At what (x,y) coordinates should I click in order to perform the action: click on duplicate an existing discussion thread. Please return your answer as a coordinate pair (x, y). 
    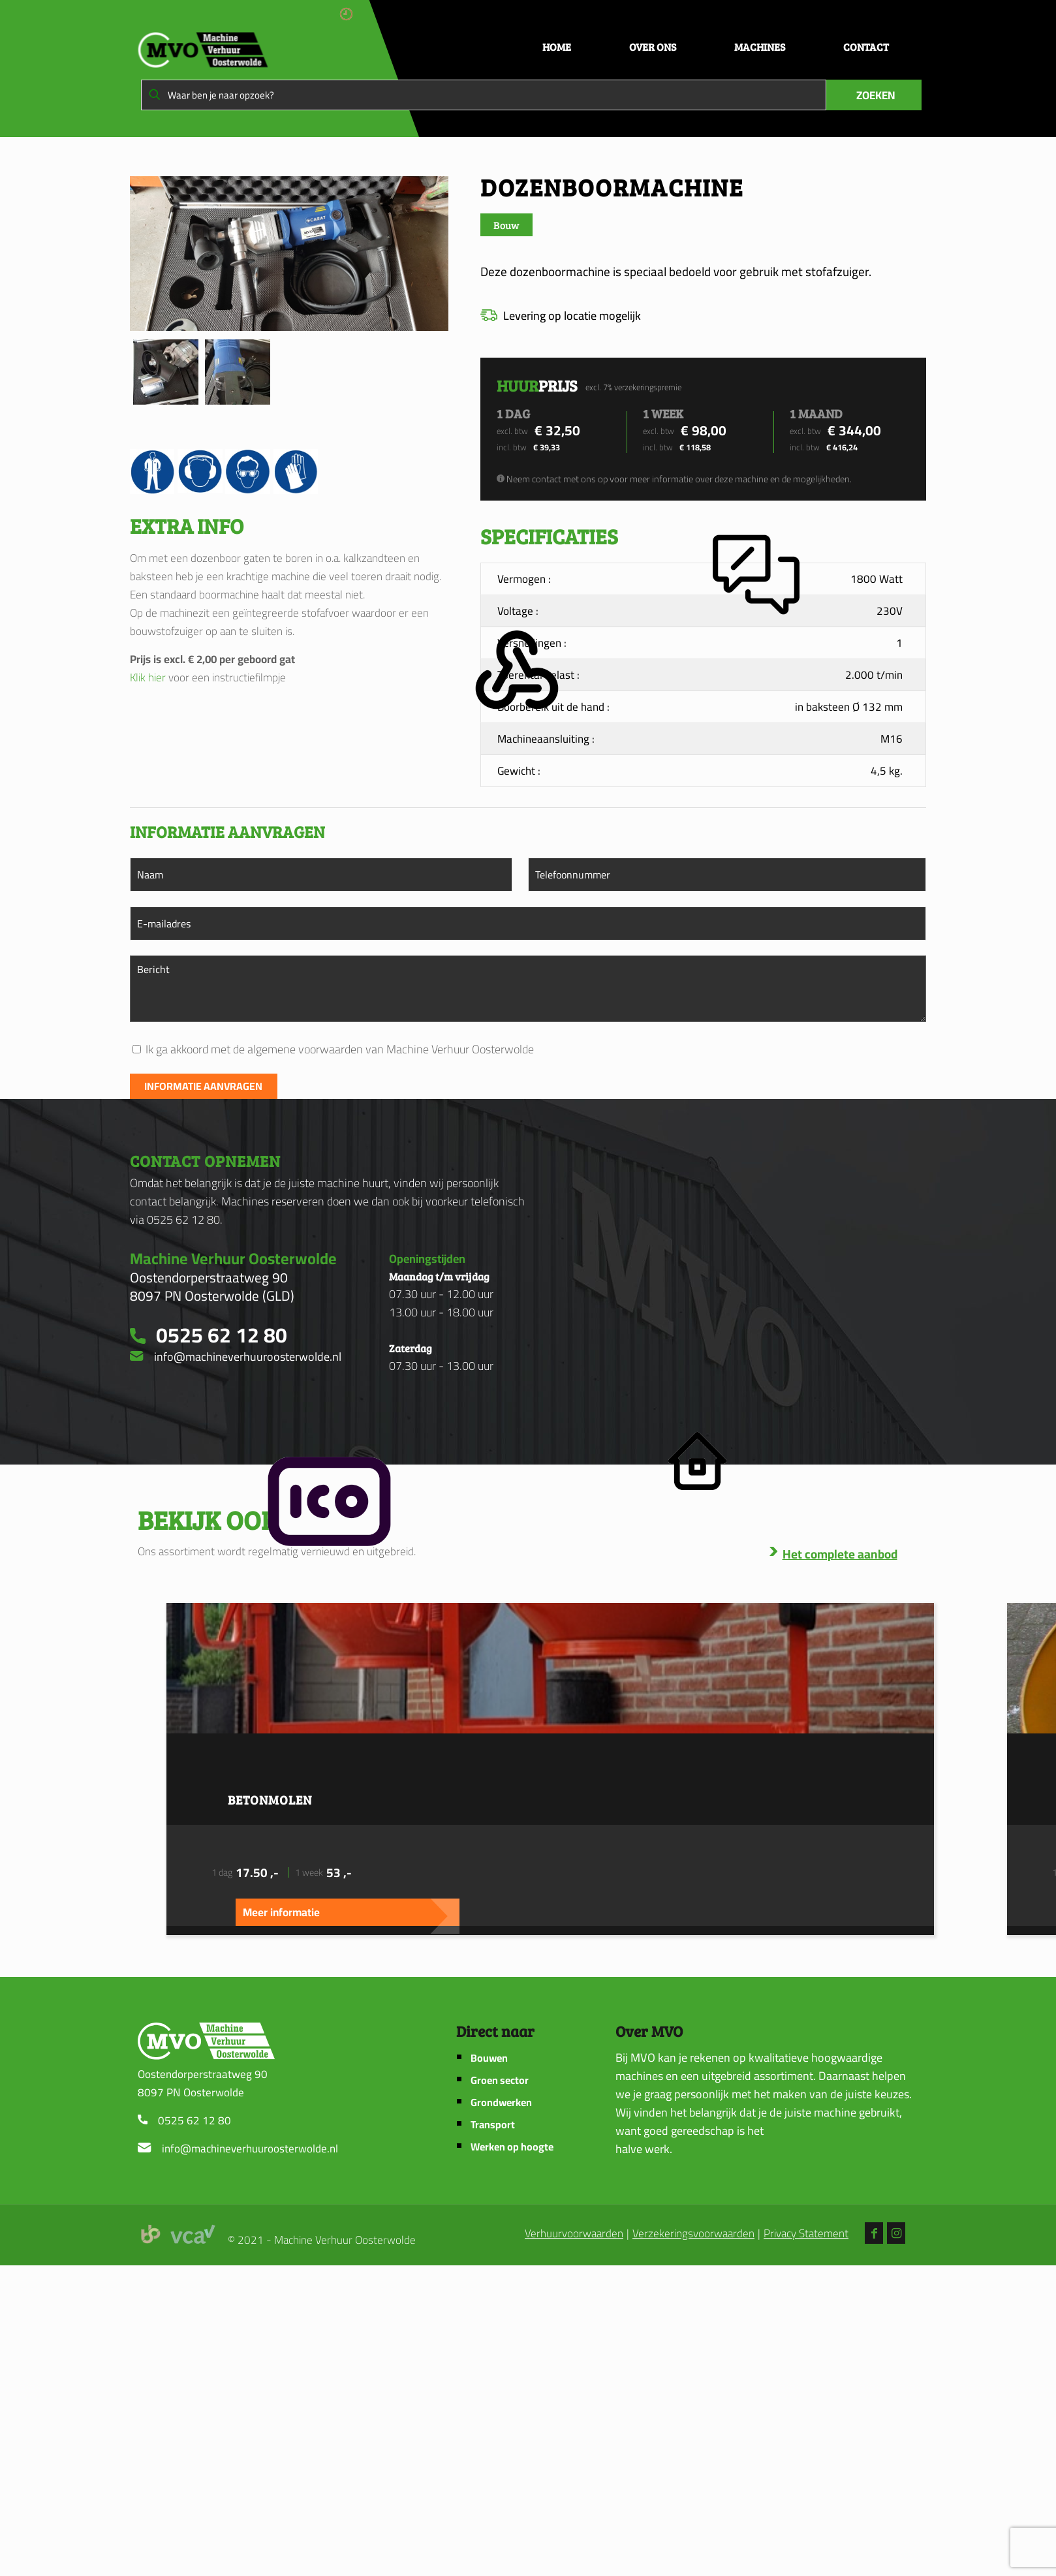
    Looking at the image, I should click on (756, 574).